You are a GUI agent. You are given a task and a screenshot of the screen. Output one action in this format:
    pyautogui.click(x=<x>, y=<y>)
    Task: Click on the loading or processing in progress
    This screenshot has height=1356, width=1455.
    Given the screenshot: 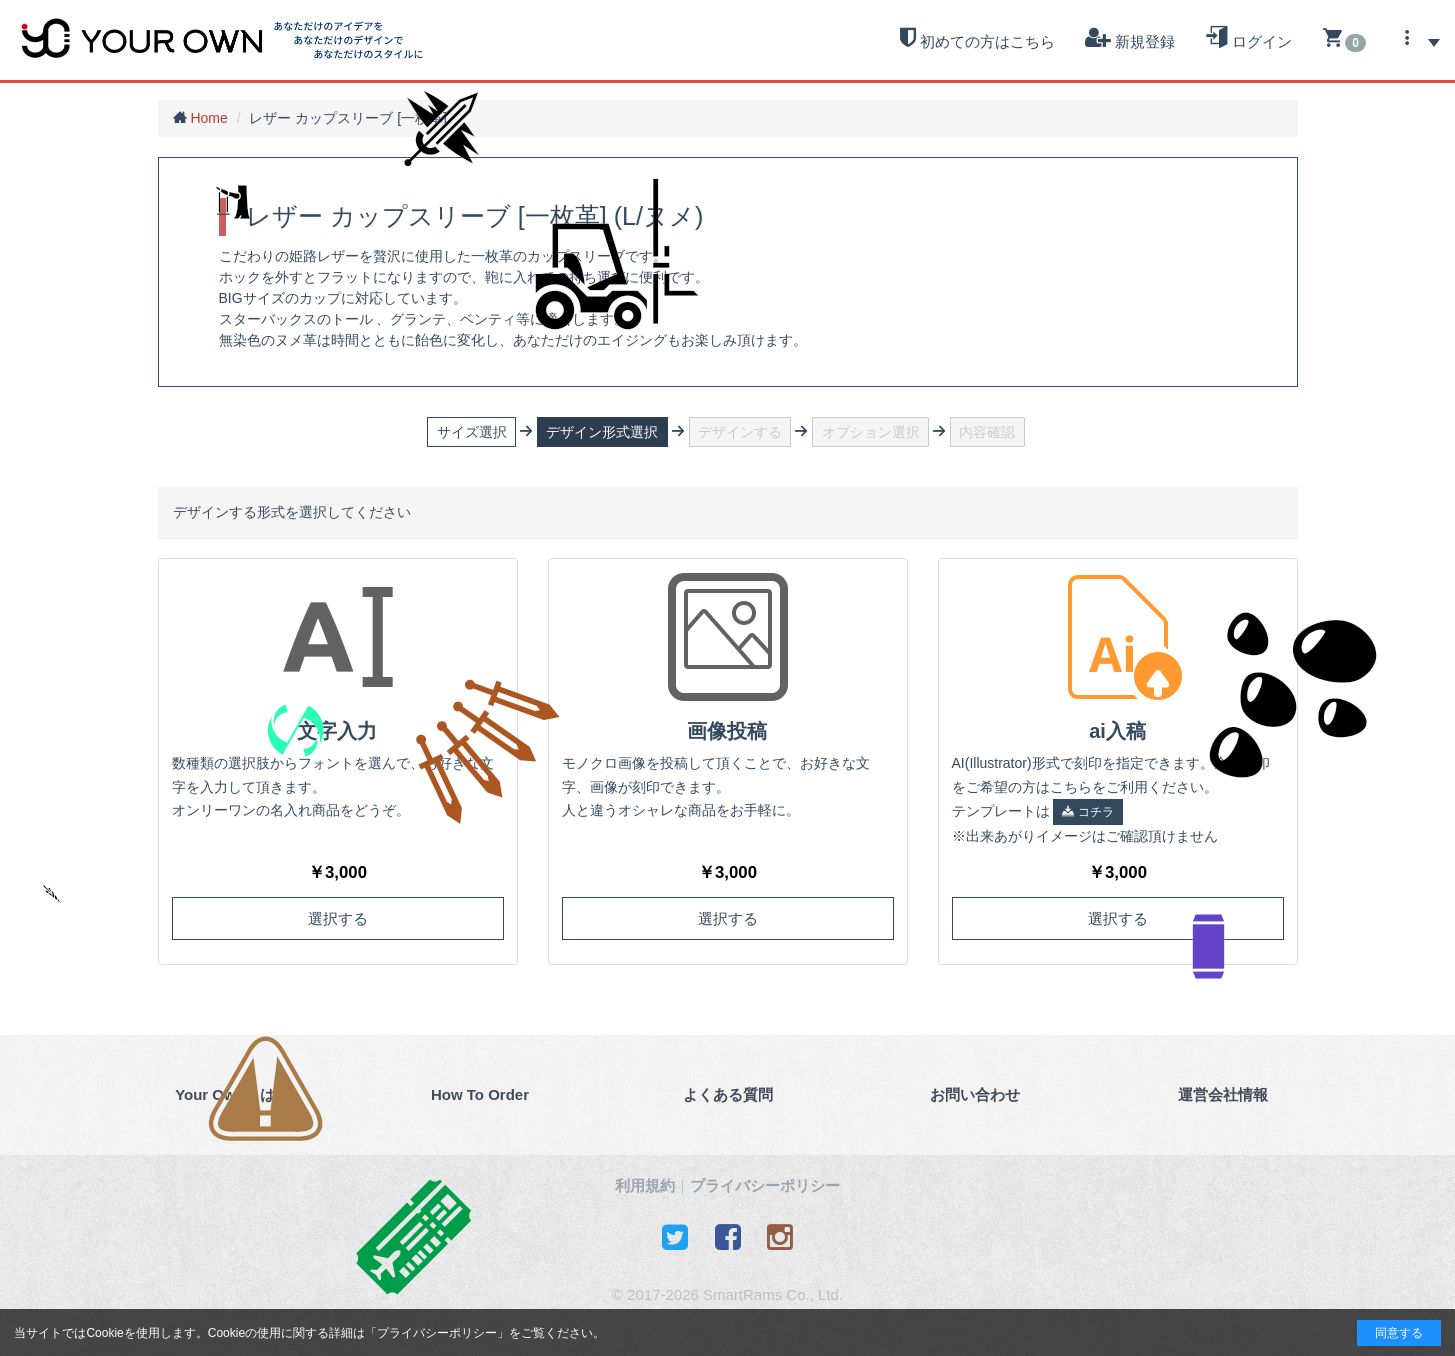 What is the action you would take?
    pyautogui.click(x=296, y=730)
    